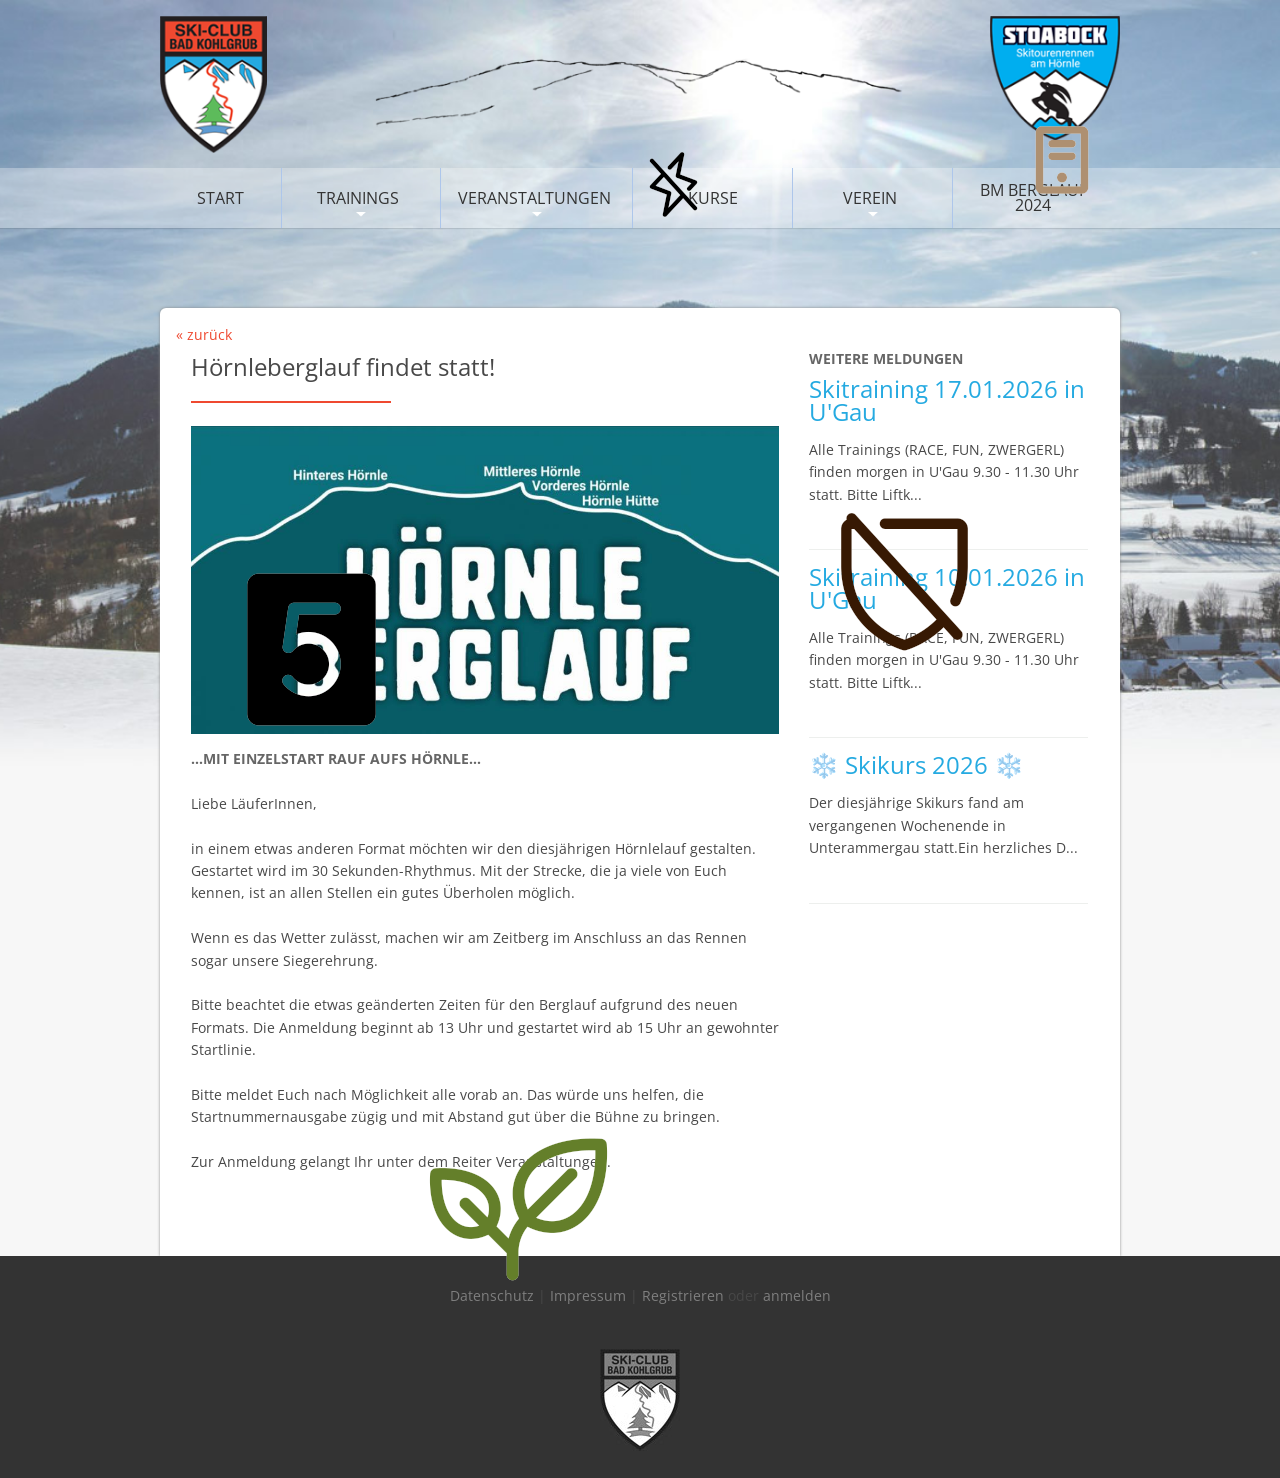 This screenshot has width=1280, height=1478. What do you see at coordinates (518, 1203) in the screenshot?
I see `view plant care or gardening features` at bounding box center [518, 1203].